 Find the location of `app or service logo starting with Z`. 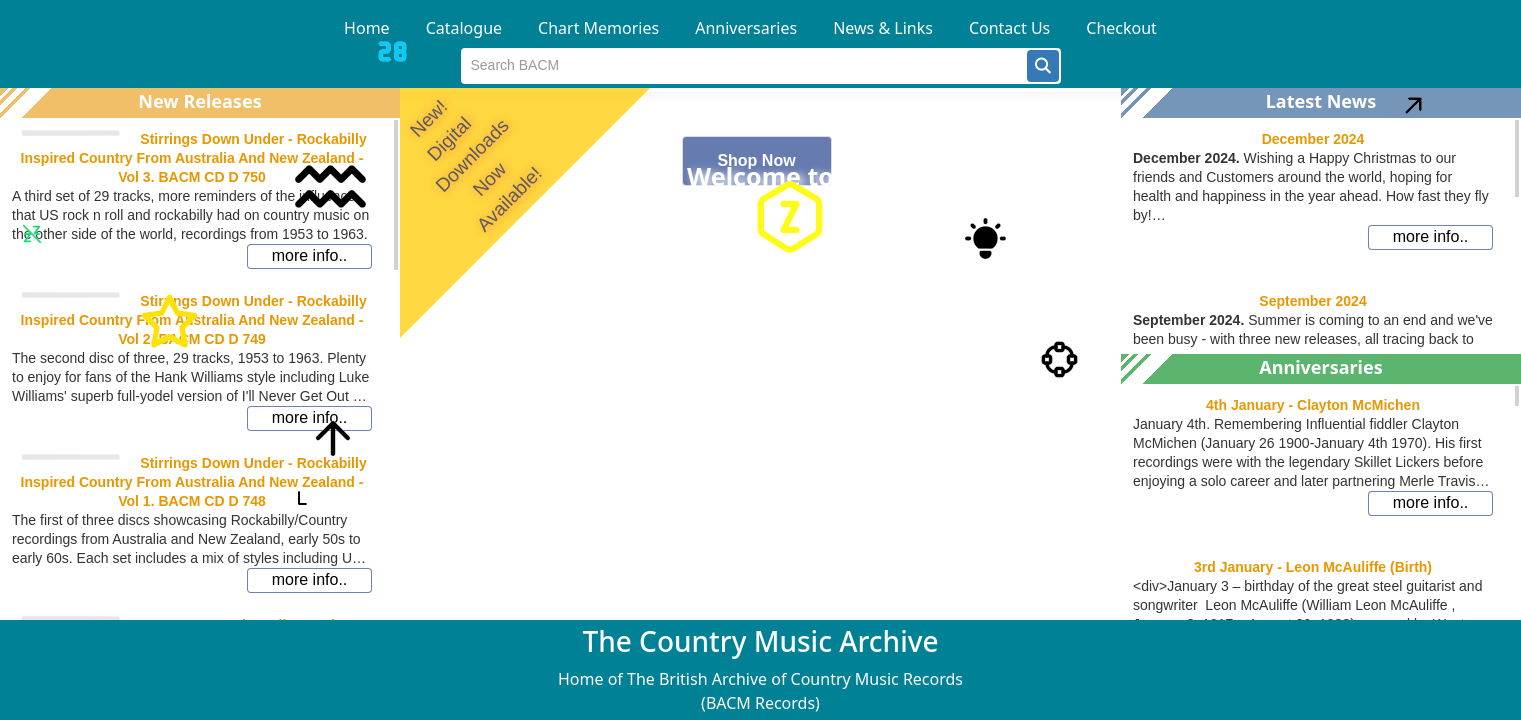

app or service logo starting with Z is located at coordinates (790, 217).